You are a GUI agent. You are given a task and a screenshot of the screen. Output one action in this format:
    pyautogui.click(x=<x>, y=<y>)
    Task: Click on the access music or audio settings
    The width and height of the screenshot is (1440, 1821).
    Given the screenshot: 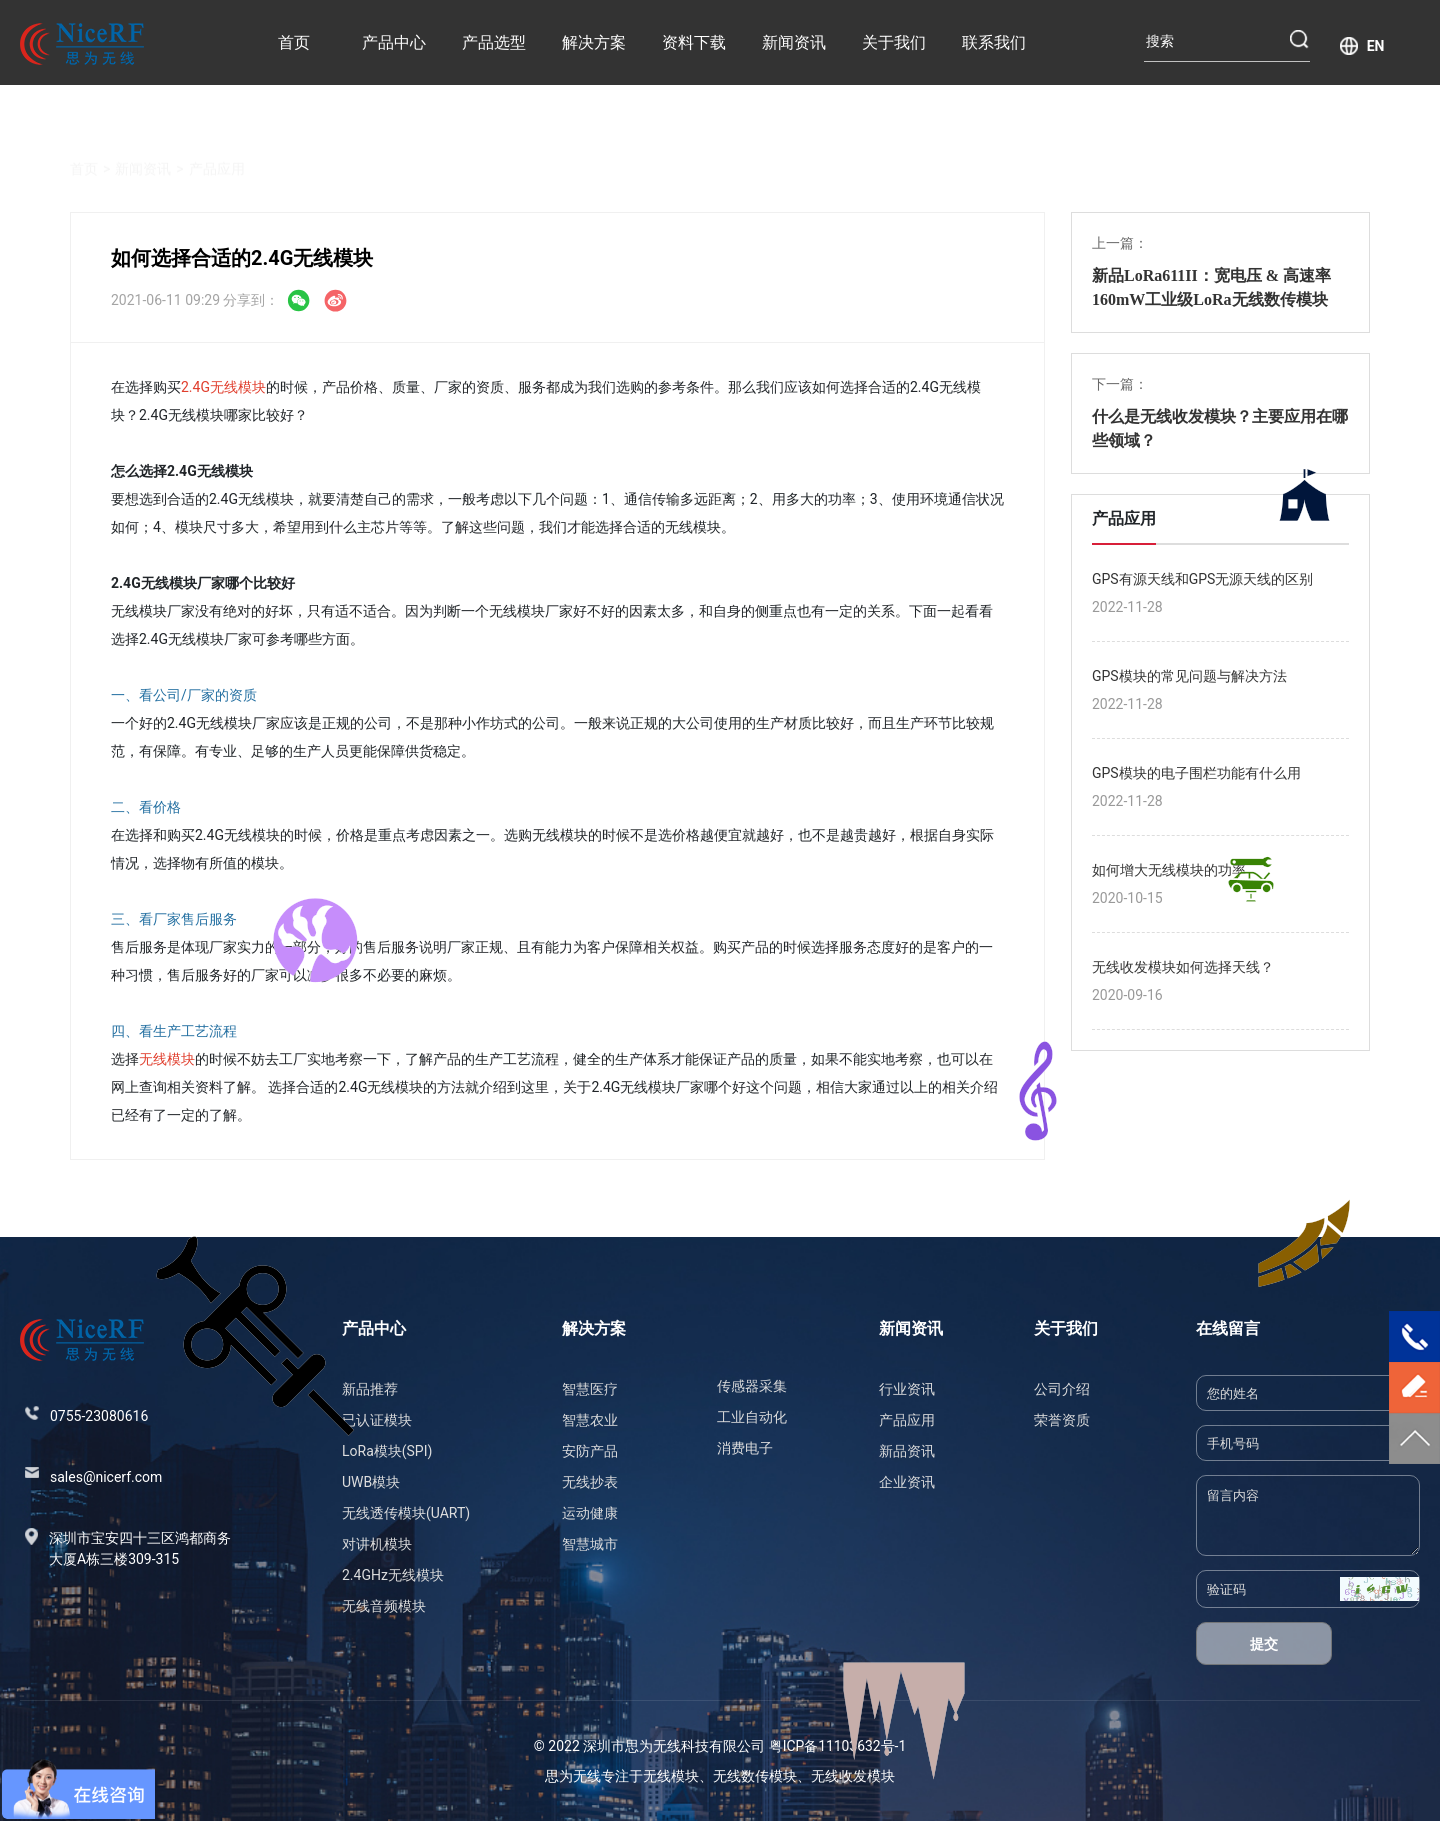 What is the action you would take?
    pyautogui.click(x=1038, y=1091)
    